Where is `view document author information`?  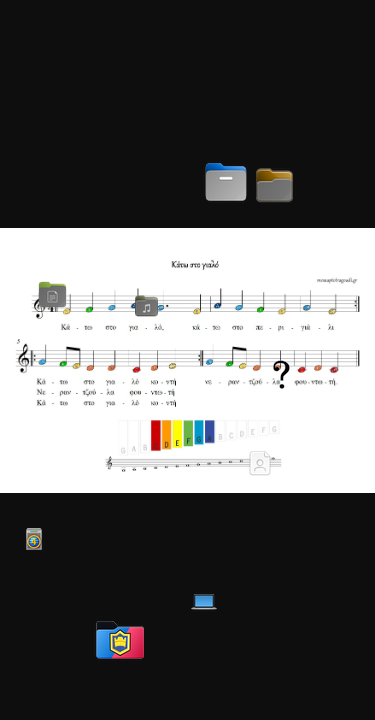
view document author information is located at coordinates (260, 463).